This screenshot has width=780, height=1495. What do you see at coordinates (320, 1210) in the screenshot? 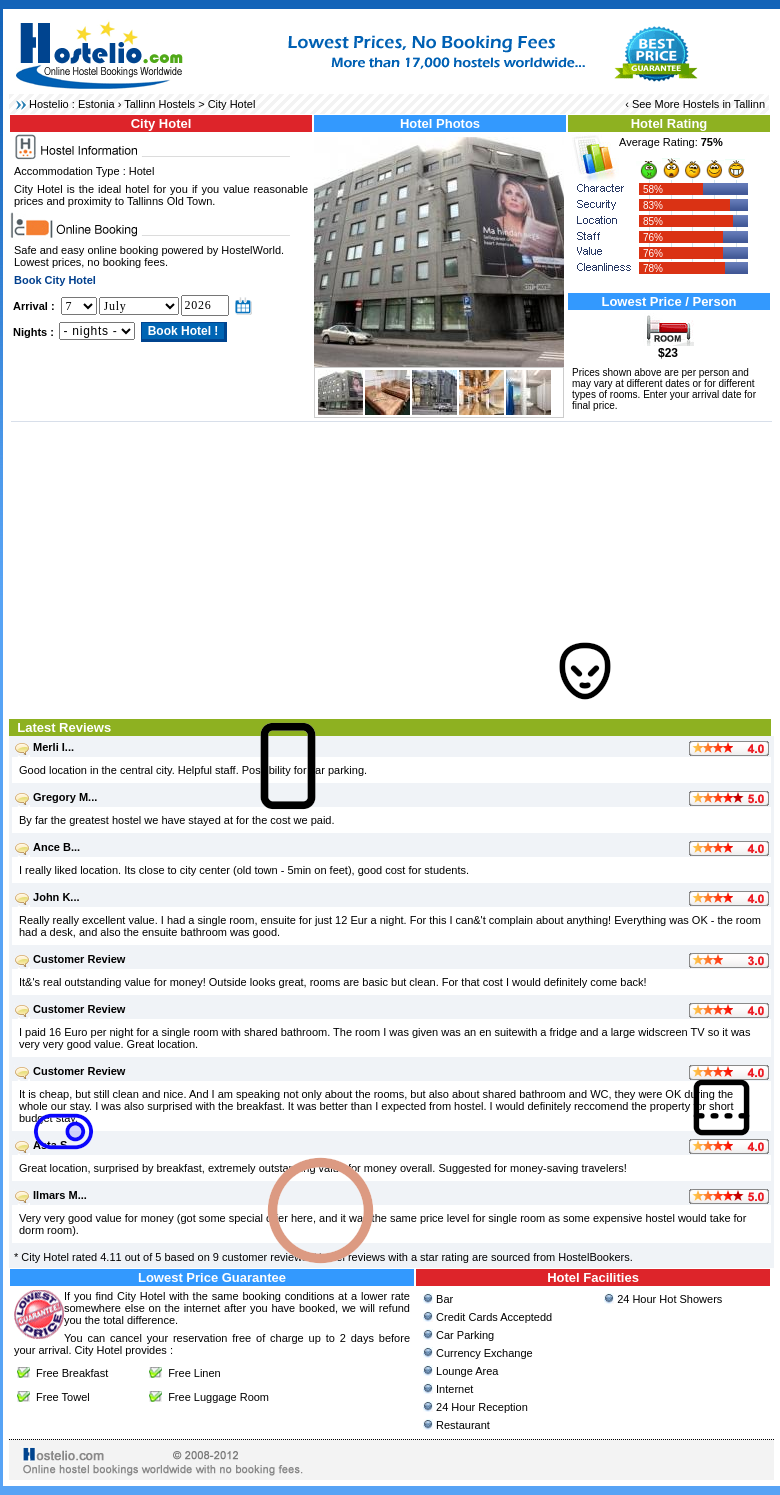
I see `unselected radio button or checkbox option` at bounding box center [320, 1210].